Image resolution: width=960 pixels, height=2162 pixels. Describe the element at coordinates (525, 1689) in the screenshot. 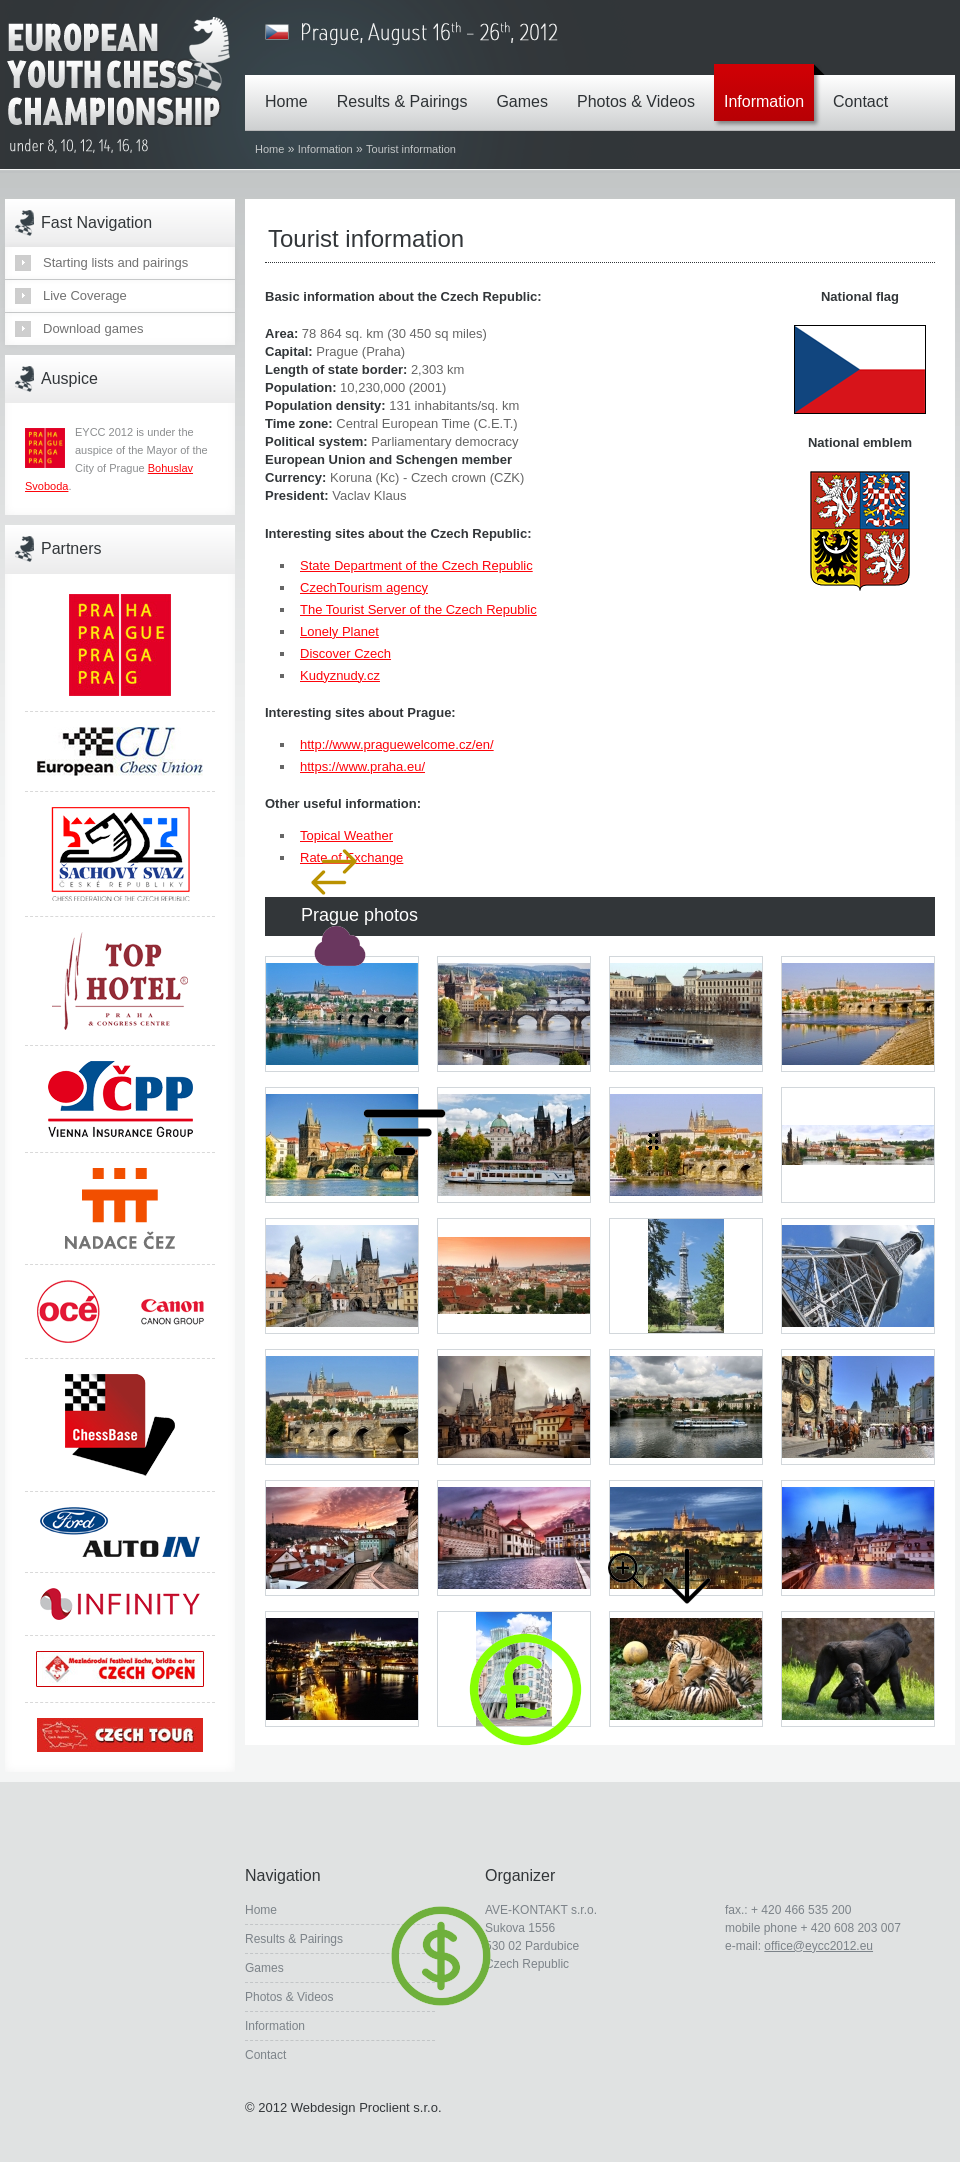

I see `view balance in british pounds` at that location.